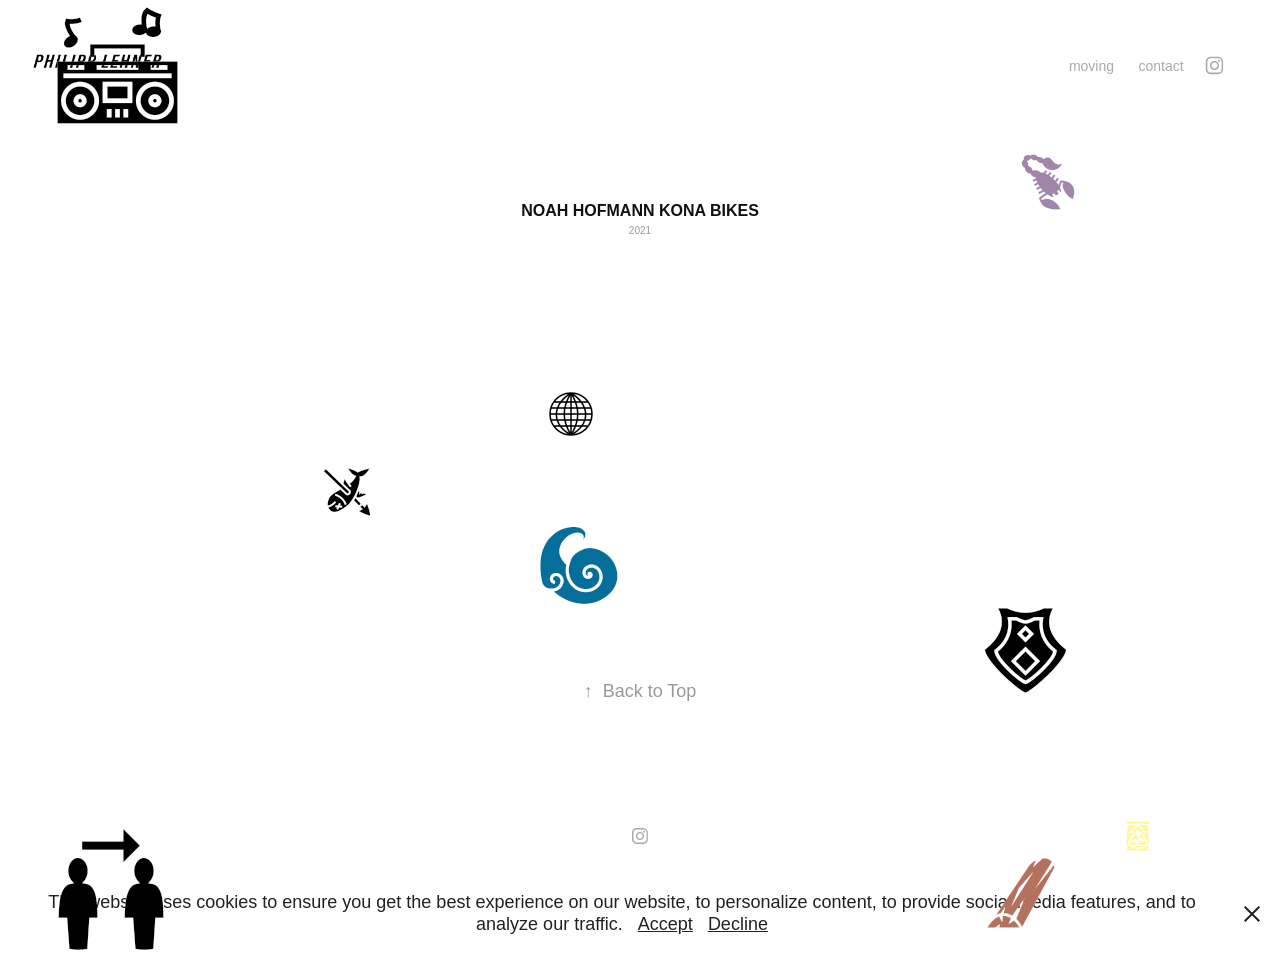 This screenshot has height=960, width=1280. What do you see at coordinates (117, 67) in the screenshot?
I see `open music player or audio controls` at bounding box center [117, 67].